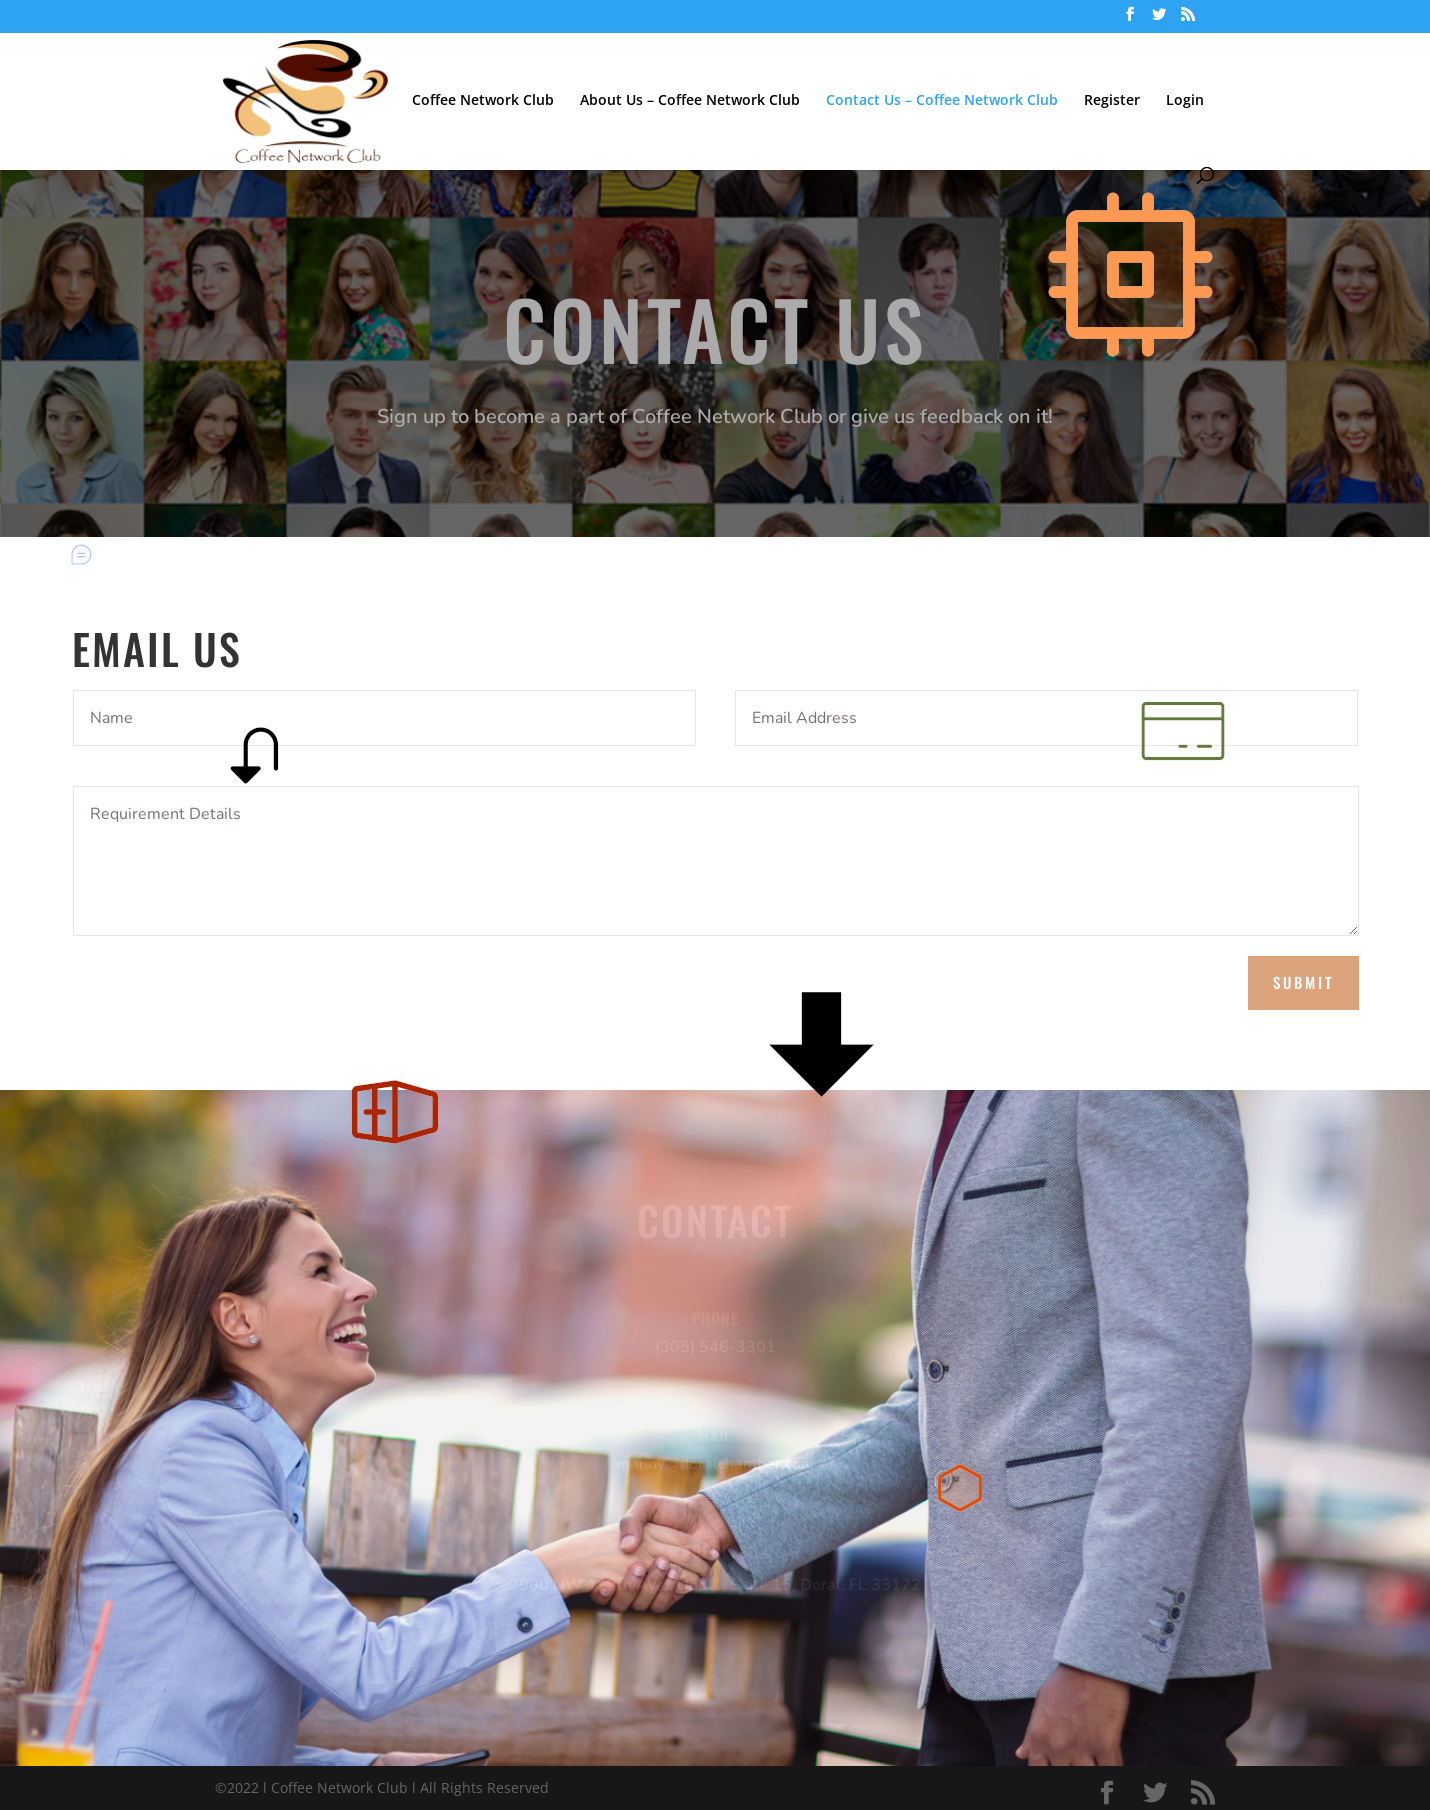 The height and width of the screenshot is (1810, 1430). I want to click on view system processor information, so click(1130, 274).